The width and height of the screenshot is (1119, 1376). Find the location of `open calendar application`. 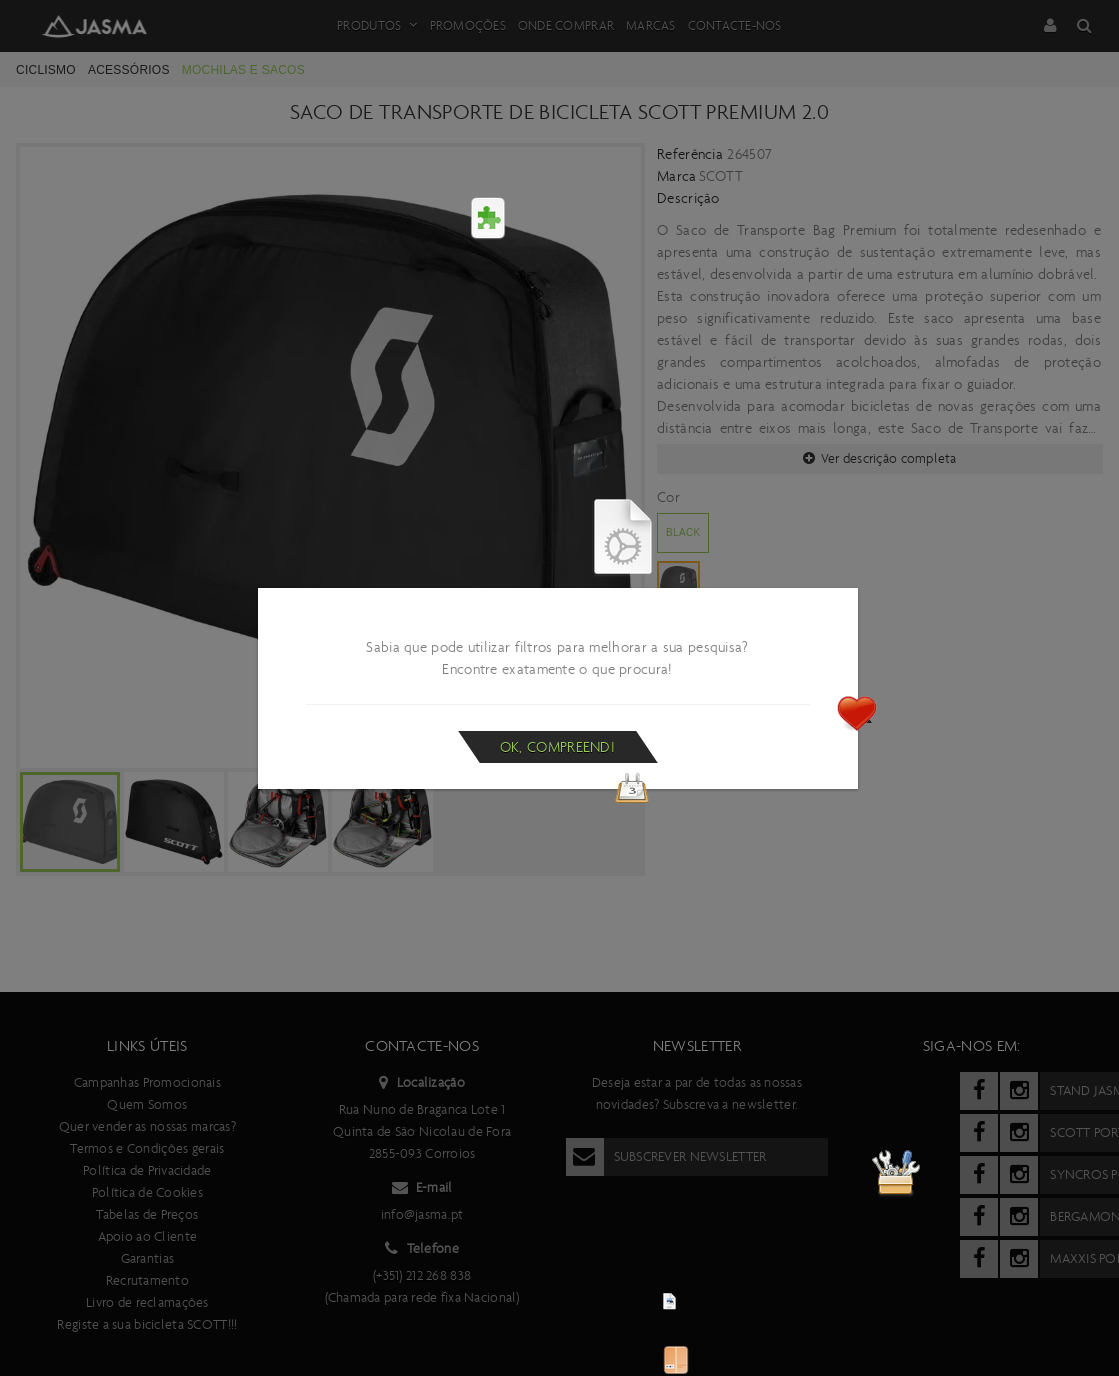

open calendar application is located at coordinates (632, 790).